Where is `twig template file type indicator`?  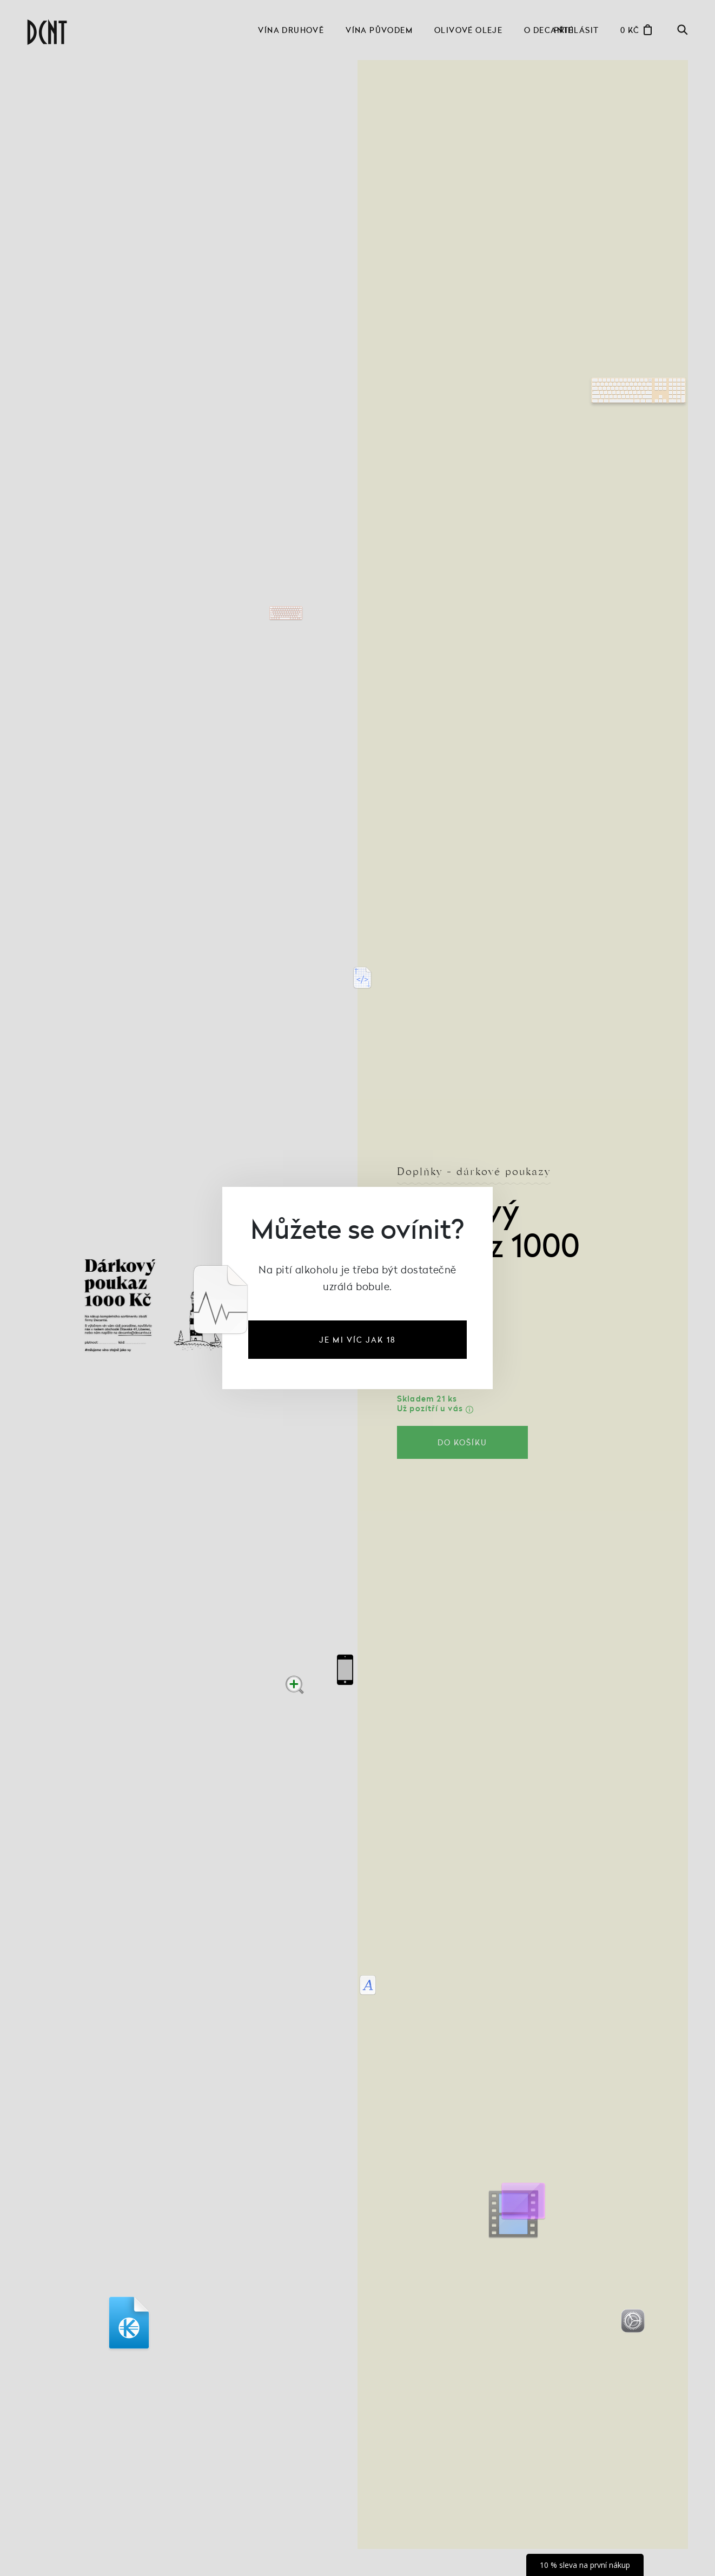 twig template file type indicator is located at coordinates (362, 978).